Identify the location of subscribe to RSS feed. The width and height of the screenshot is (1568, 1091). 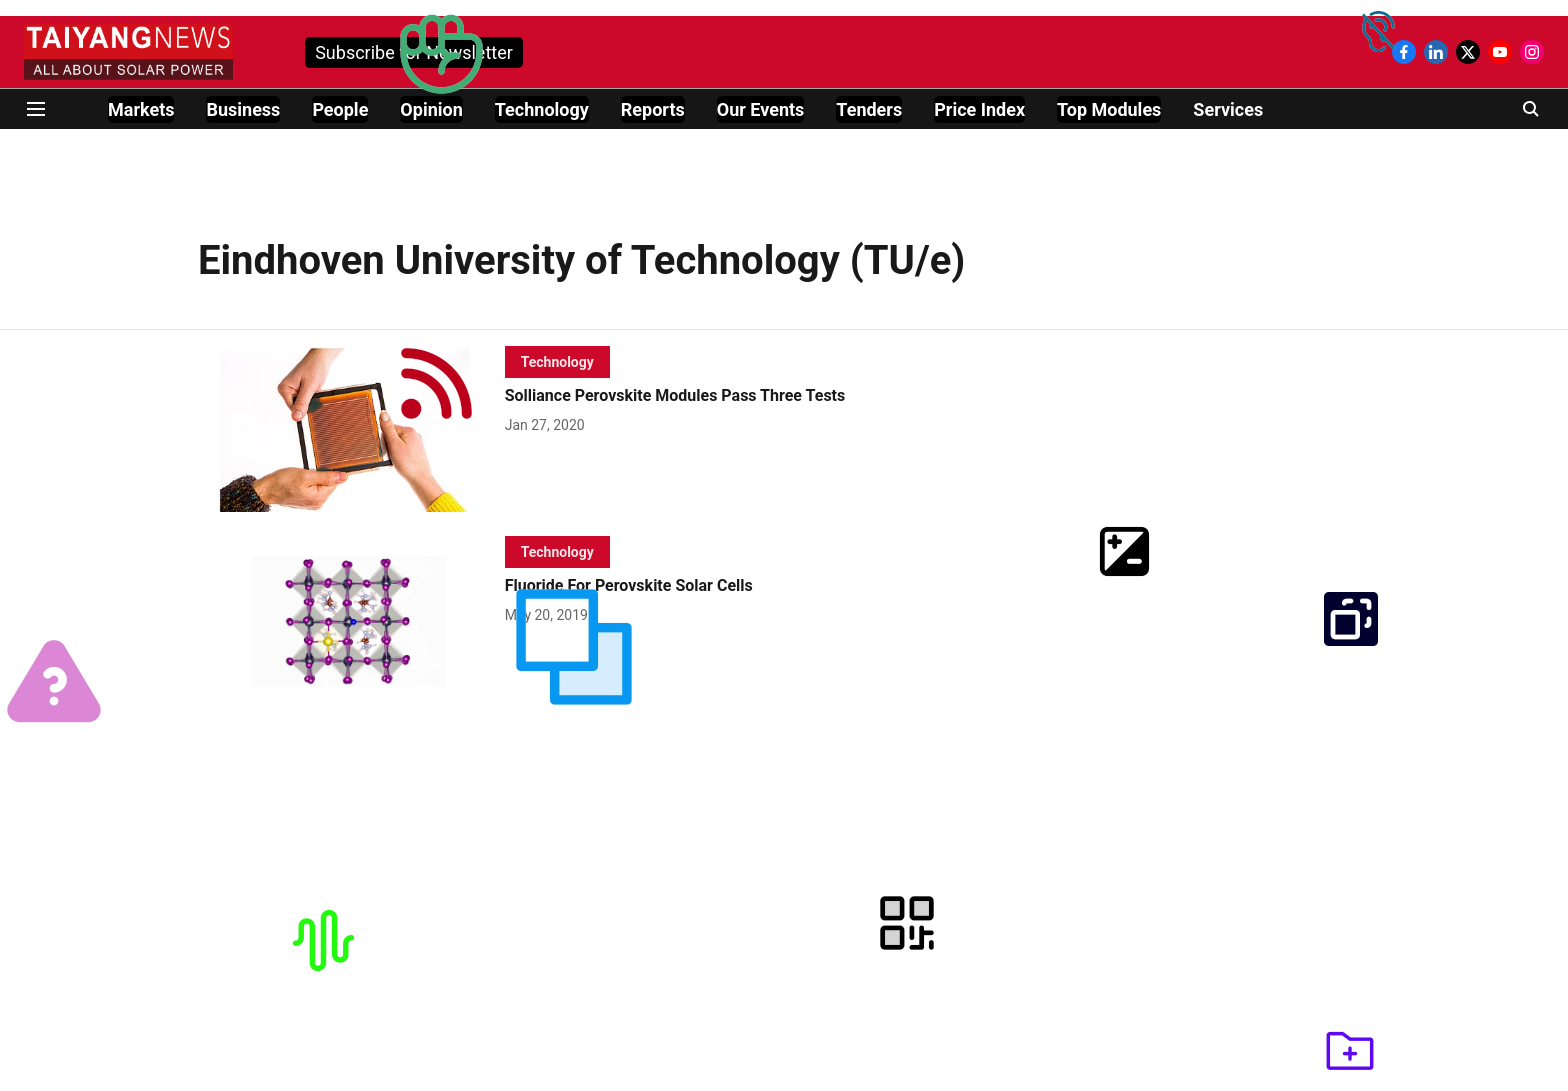
(436, 383).